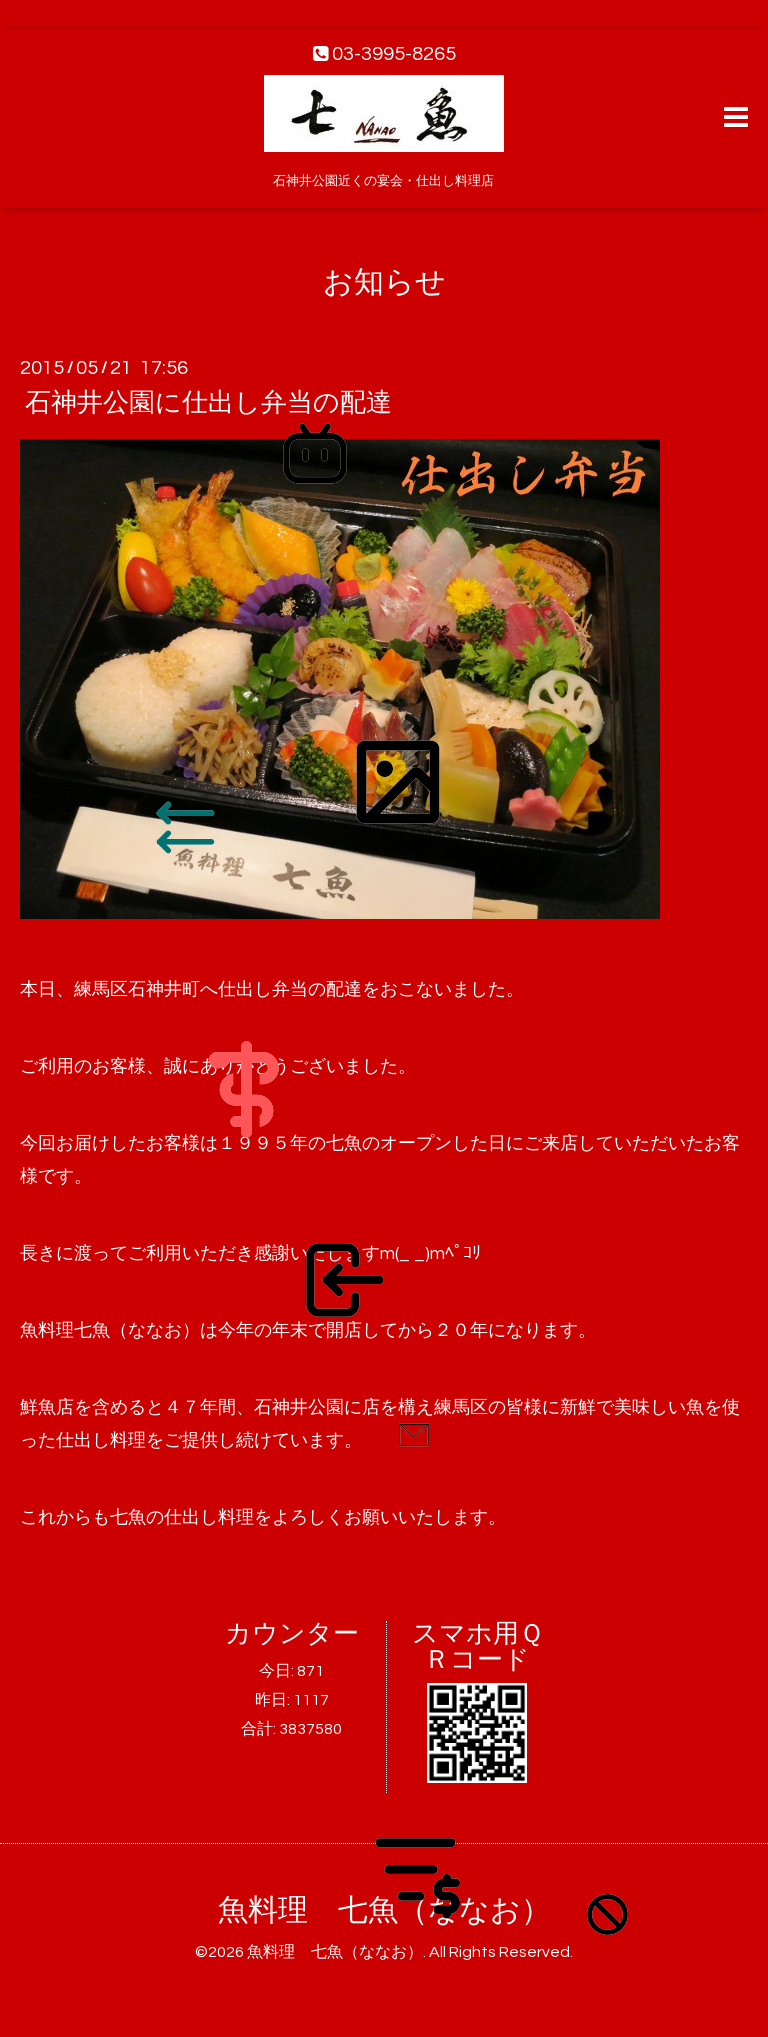  Describe the element at coordinates (415, 1869) in the screenshot. I see `filter results by price or cost` at that location.